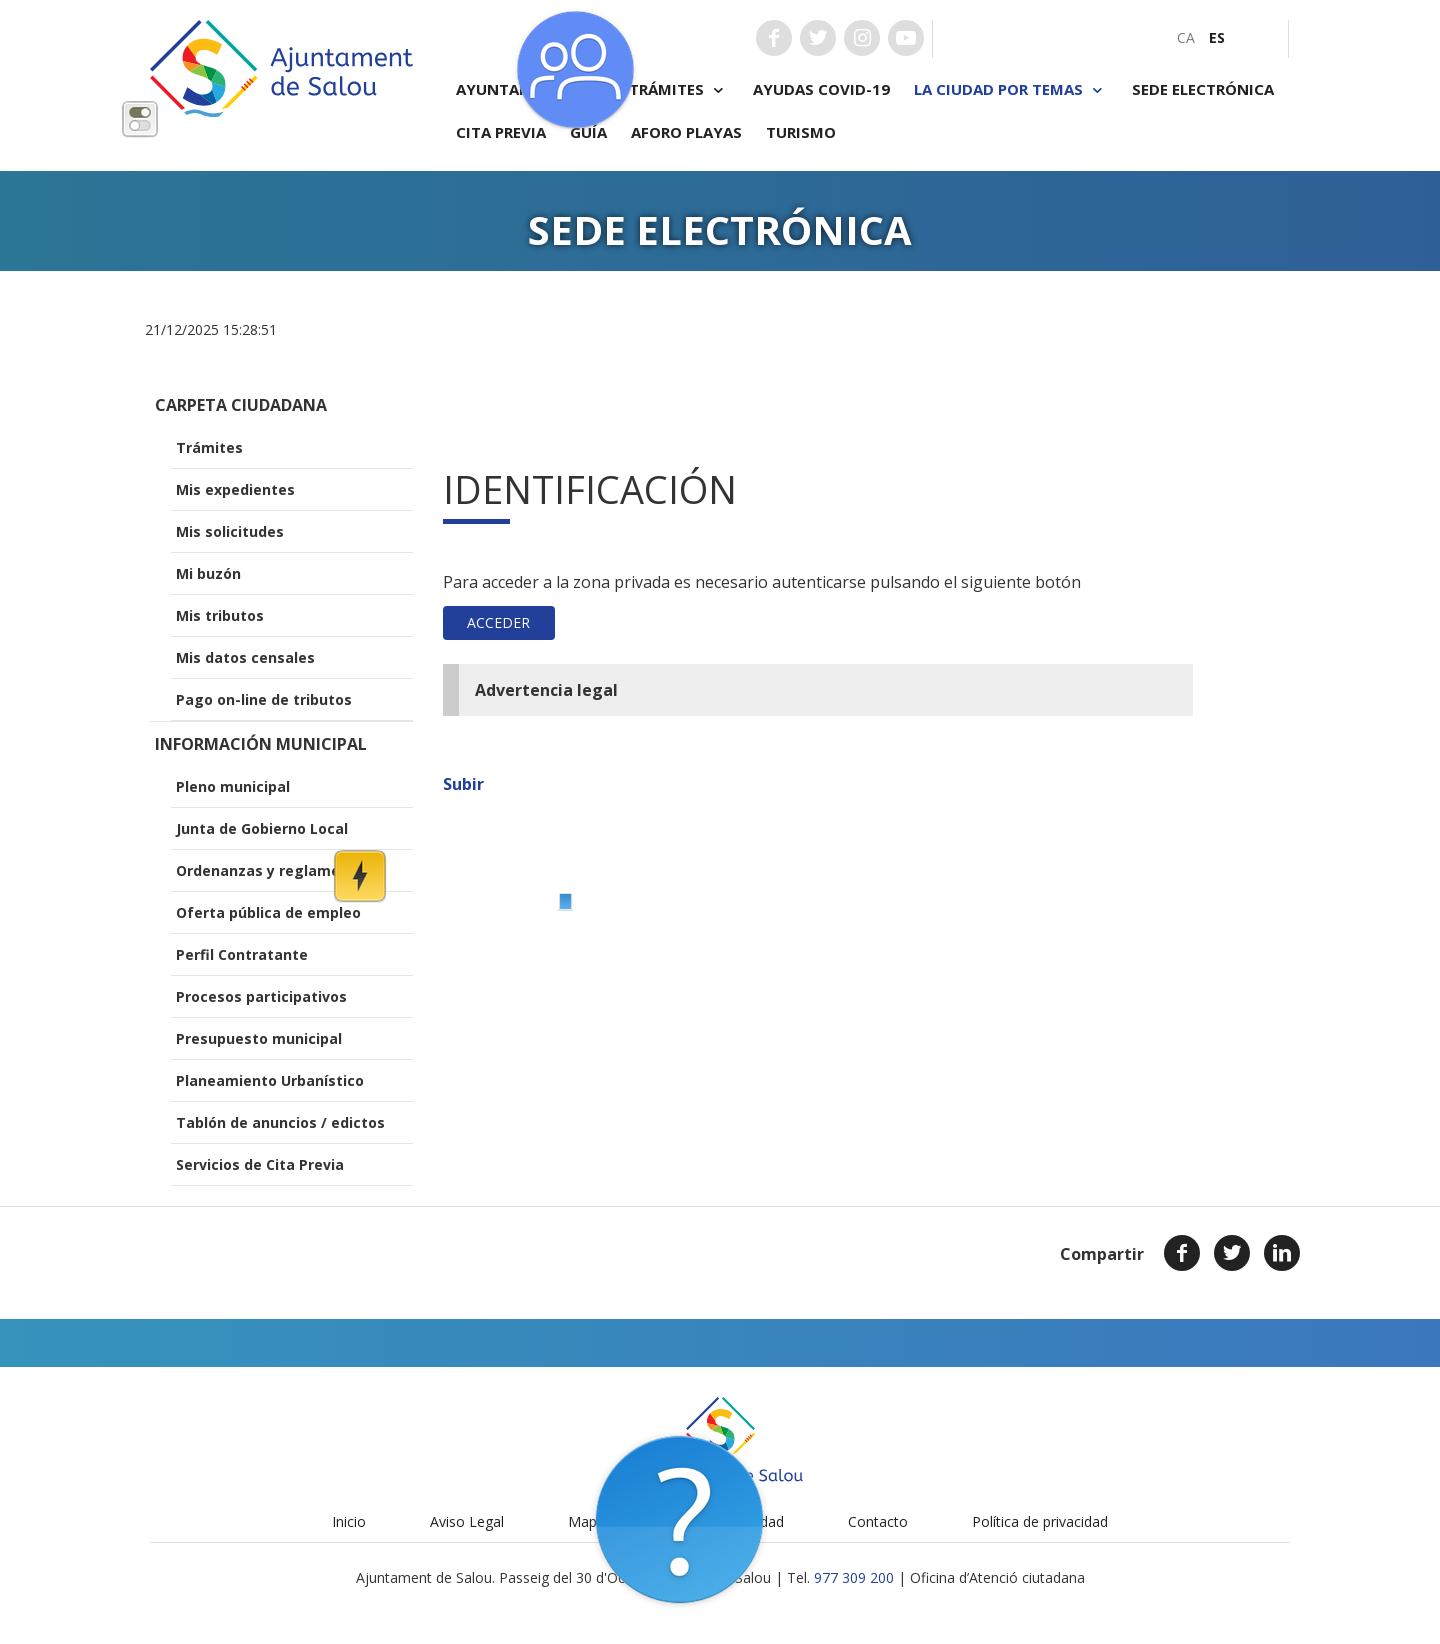 The width and height of the screenshot is (1440, 1644). Describe the element at coordinates (360, 876) in the screenshot. I see `access power and battery settings` at that location.